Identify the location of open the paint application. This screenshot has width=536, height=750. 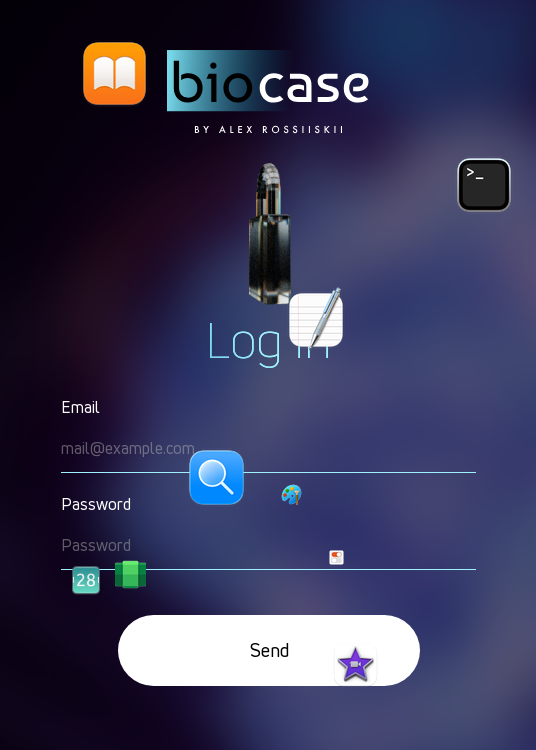
(291, 494).